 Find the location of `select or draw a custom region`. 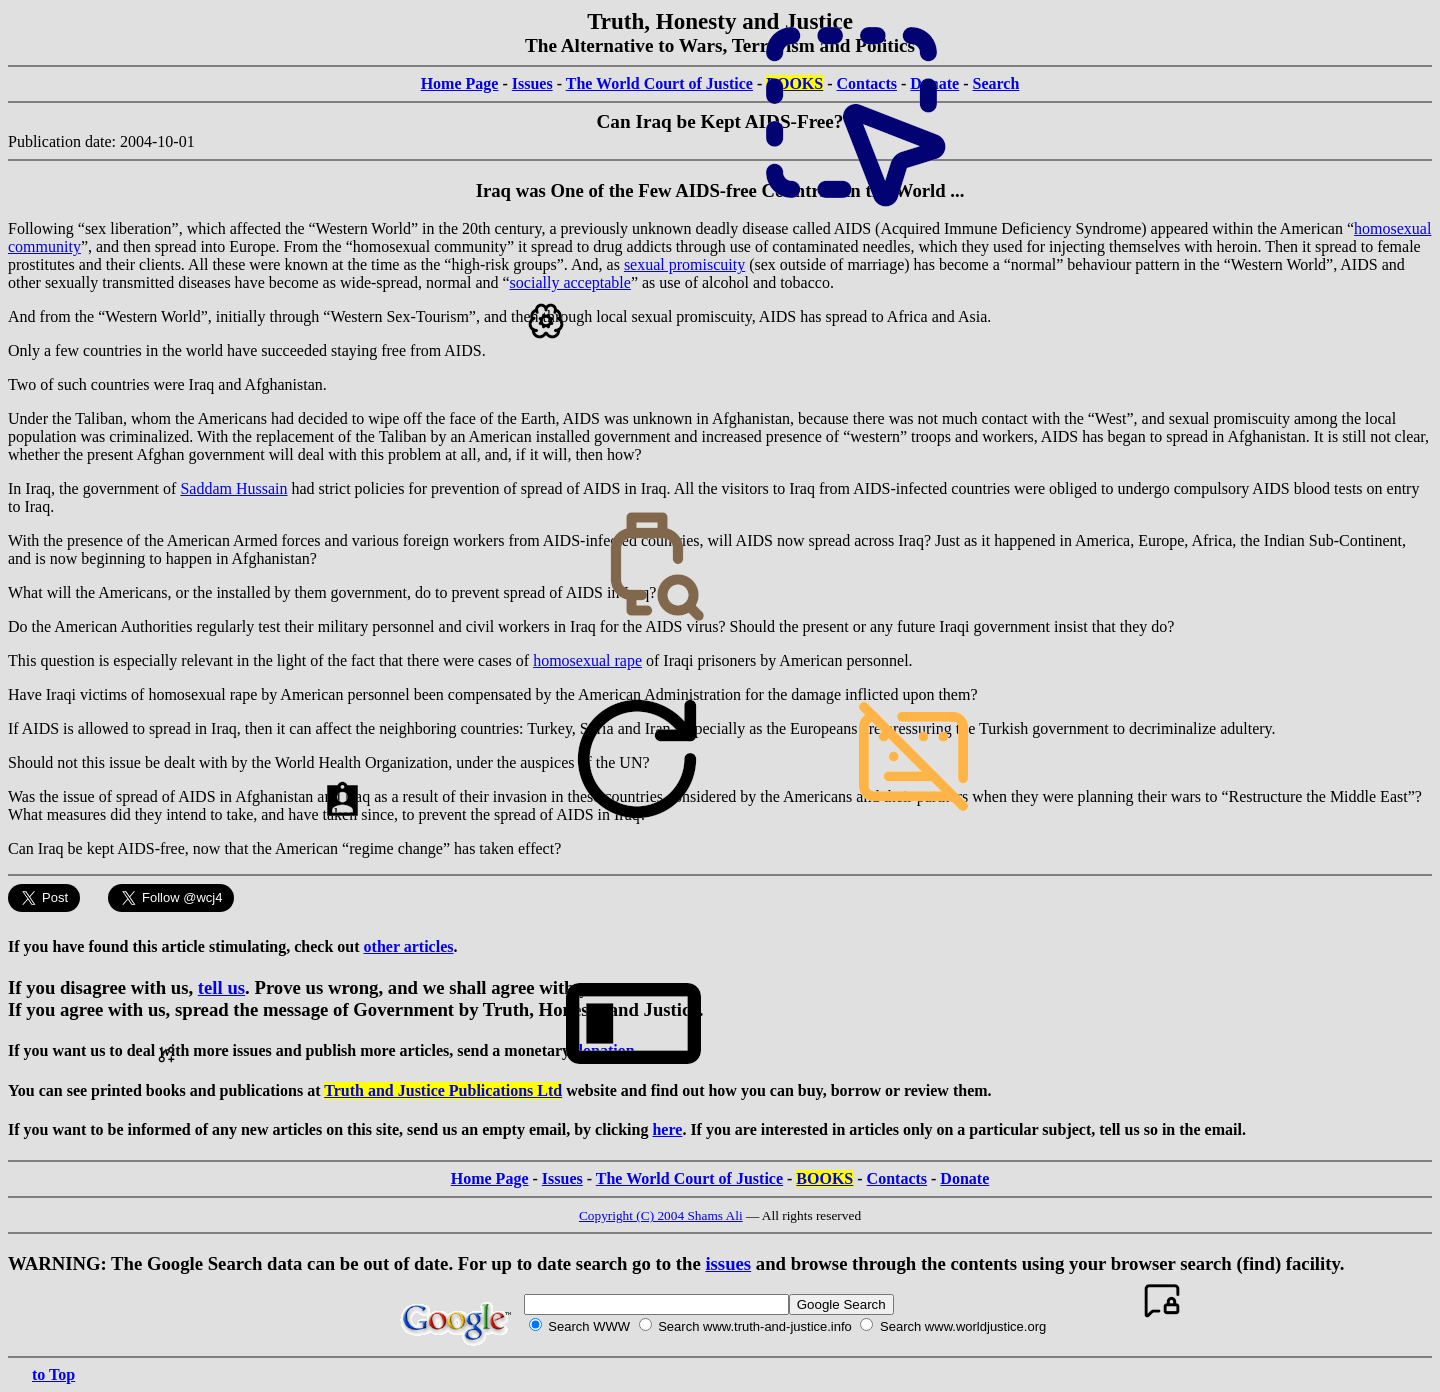

select or draw a custom region is located at coordinates (851, 112).